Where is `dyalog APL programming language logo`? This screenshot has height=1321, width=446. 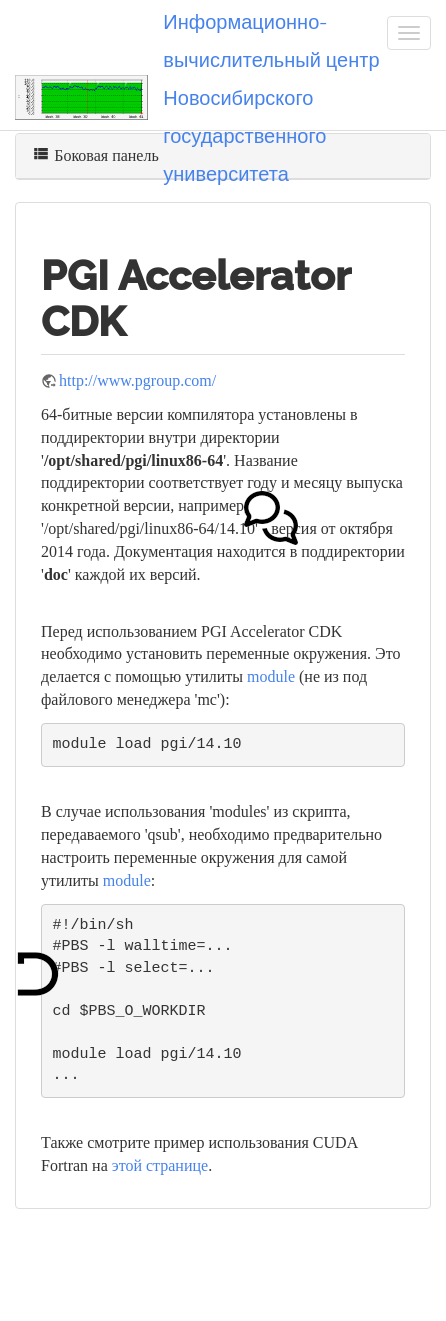 dyalog APL programming language logo is located at coordinates (38, 974).